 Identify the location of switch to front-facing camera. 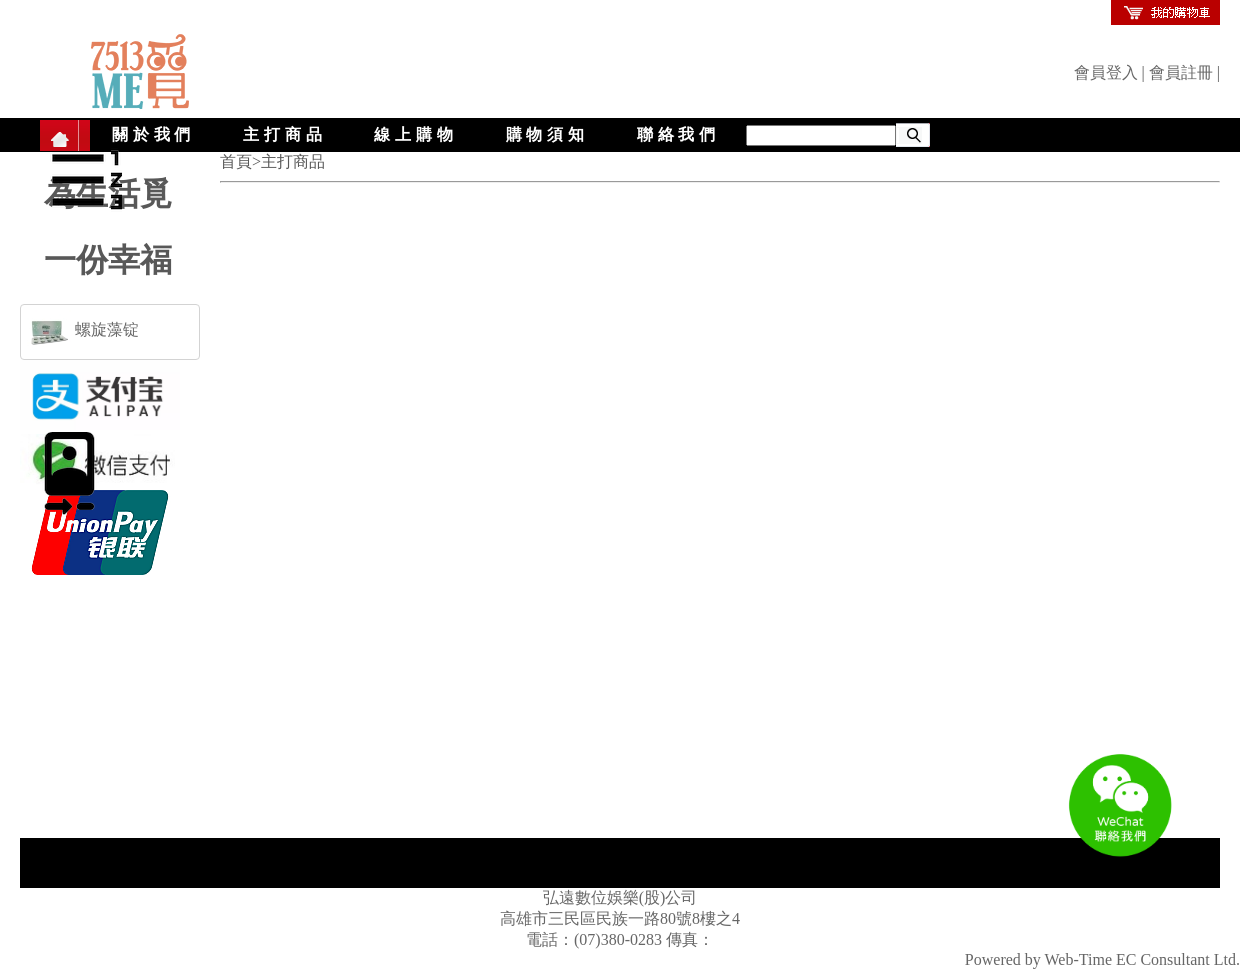
(69, 474).